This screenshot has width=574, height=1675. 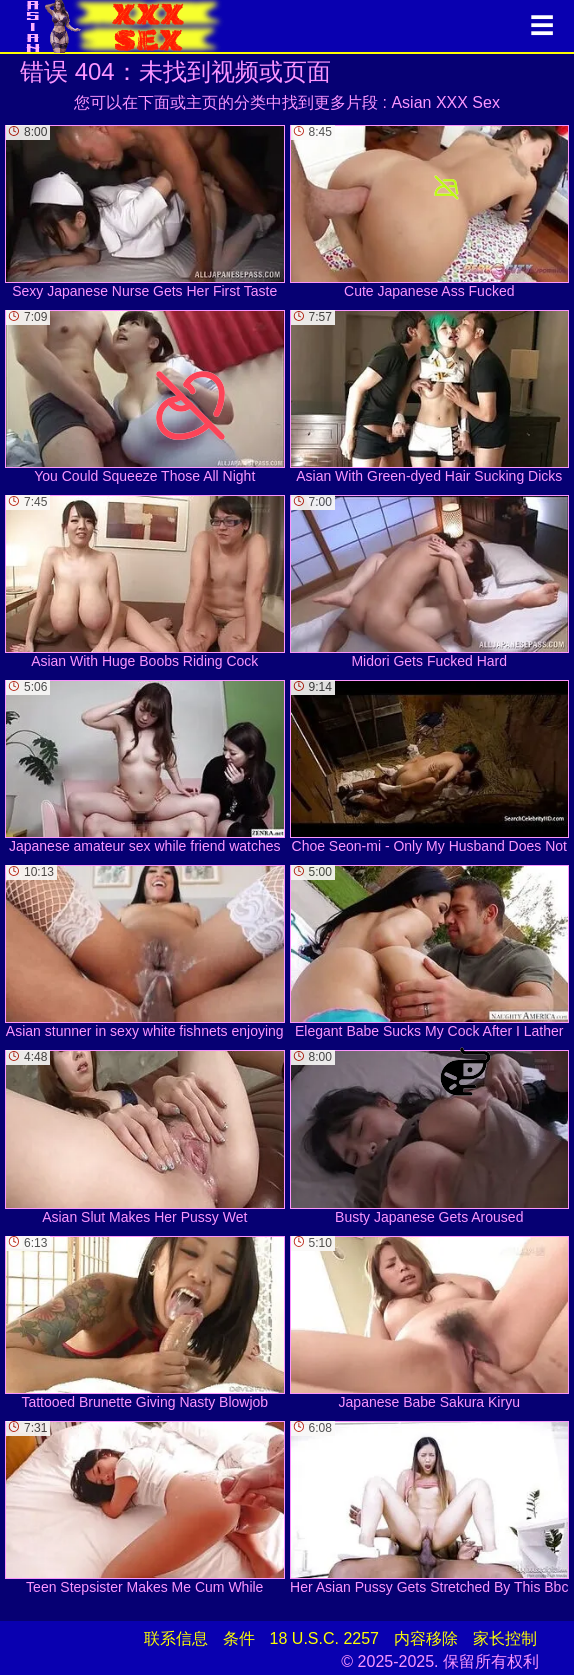 What do you see at coordinates (465, 1072) in the screenshot?
I see `filter or browse seafood menu items` at bounding box center [465, 1072].